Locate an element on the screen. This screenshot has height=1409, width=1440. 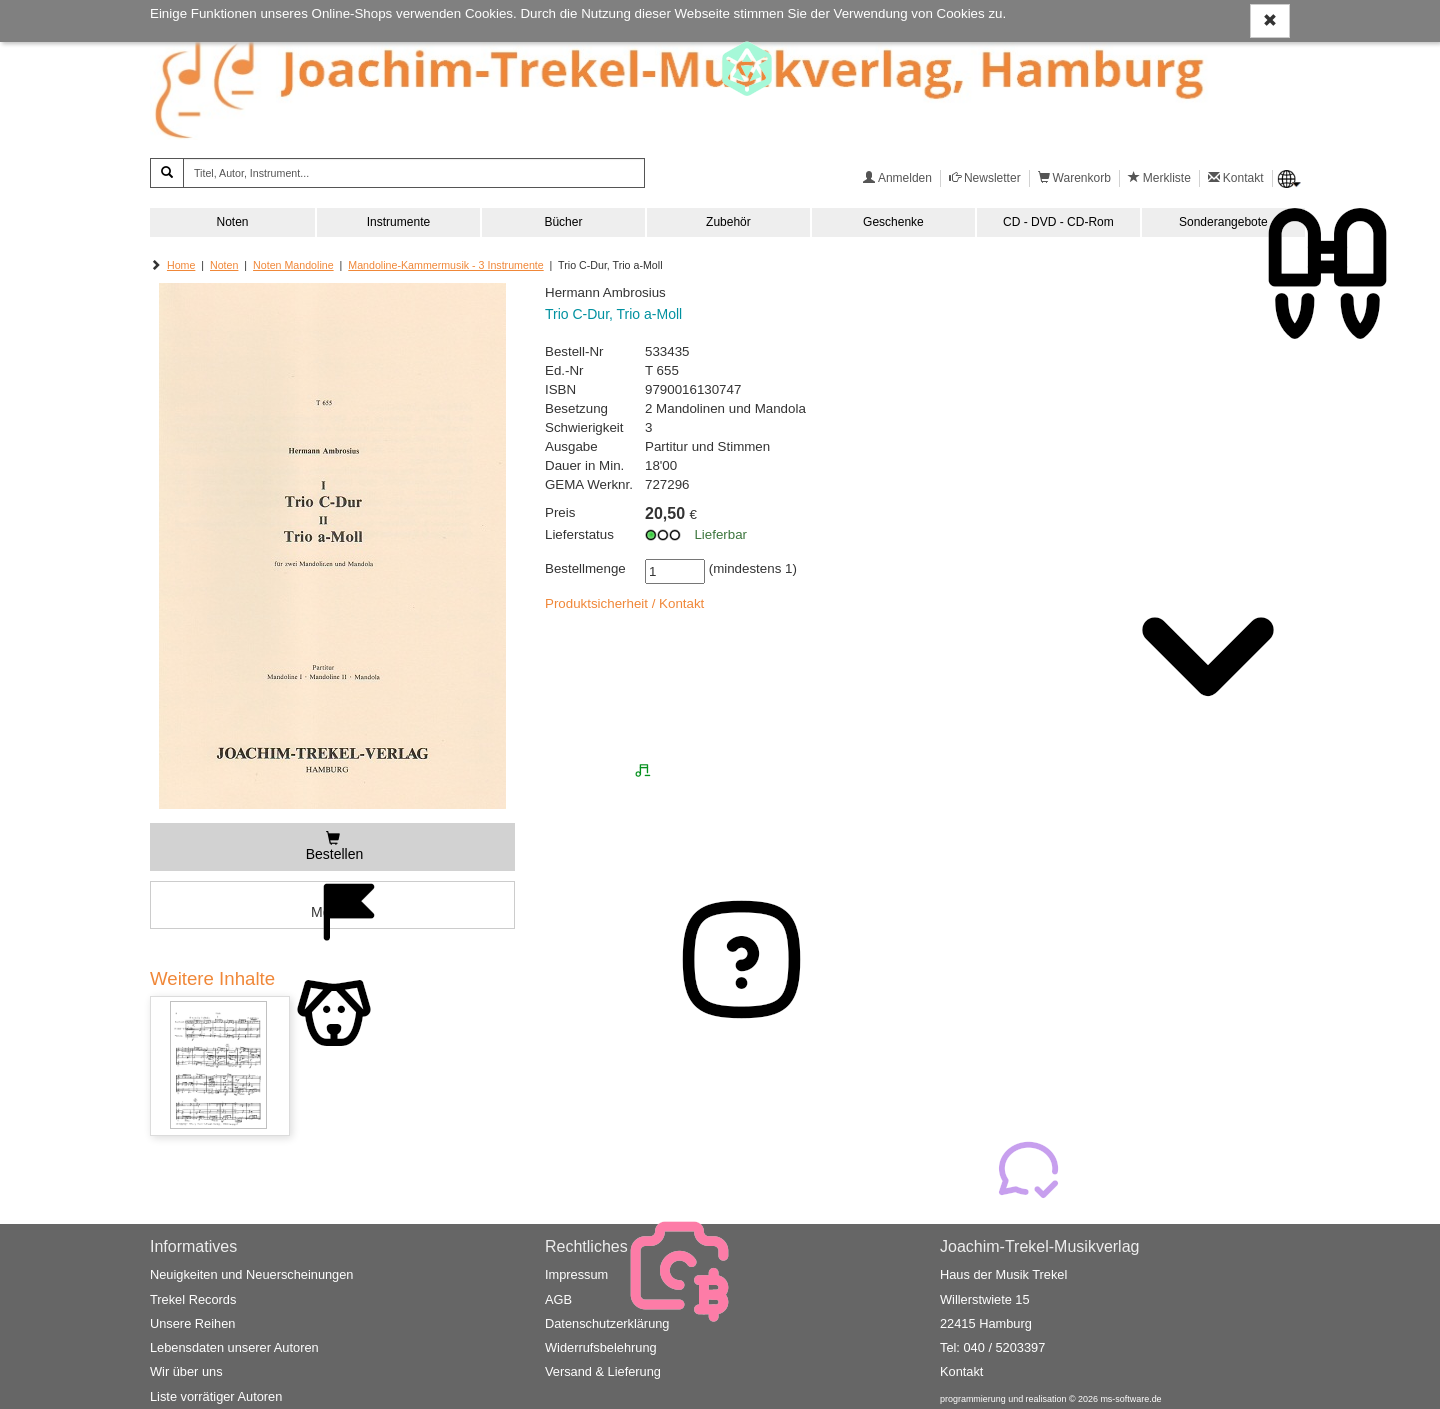
browse pet-related content or services is located at coordinates (334, 1013).